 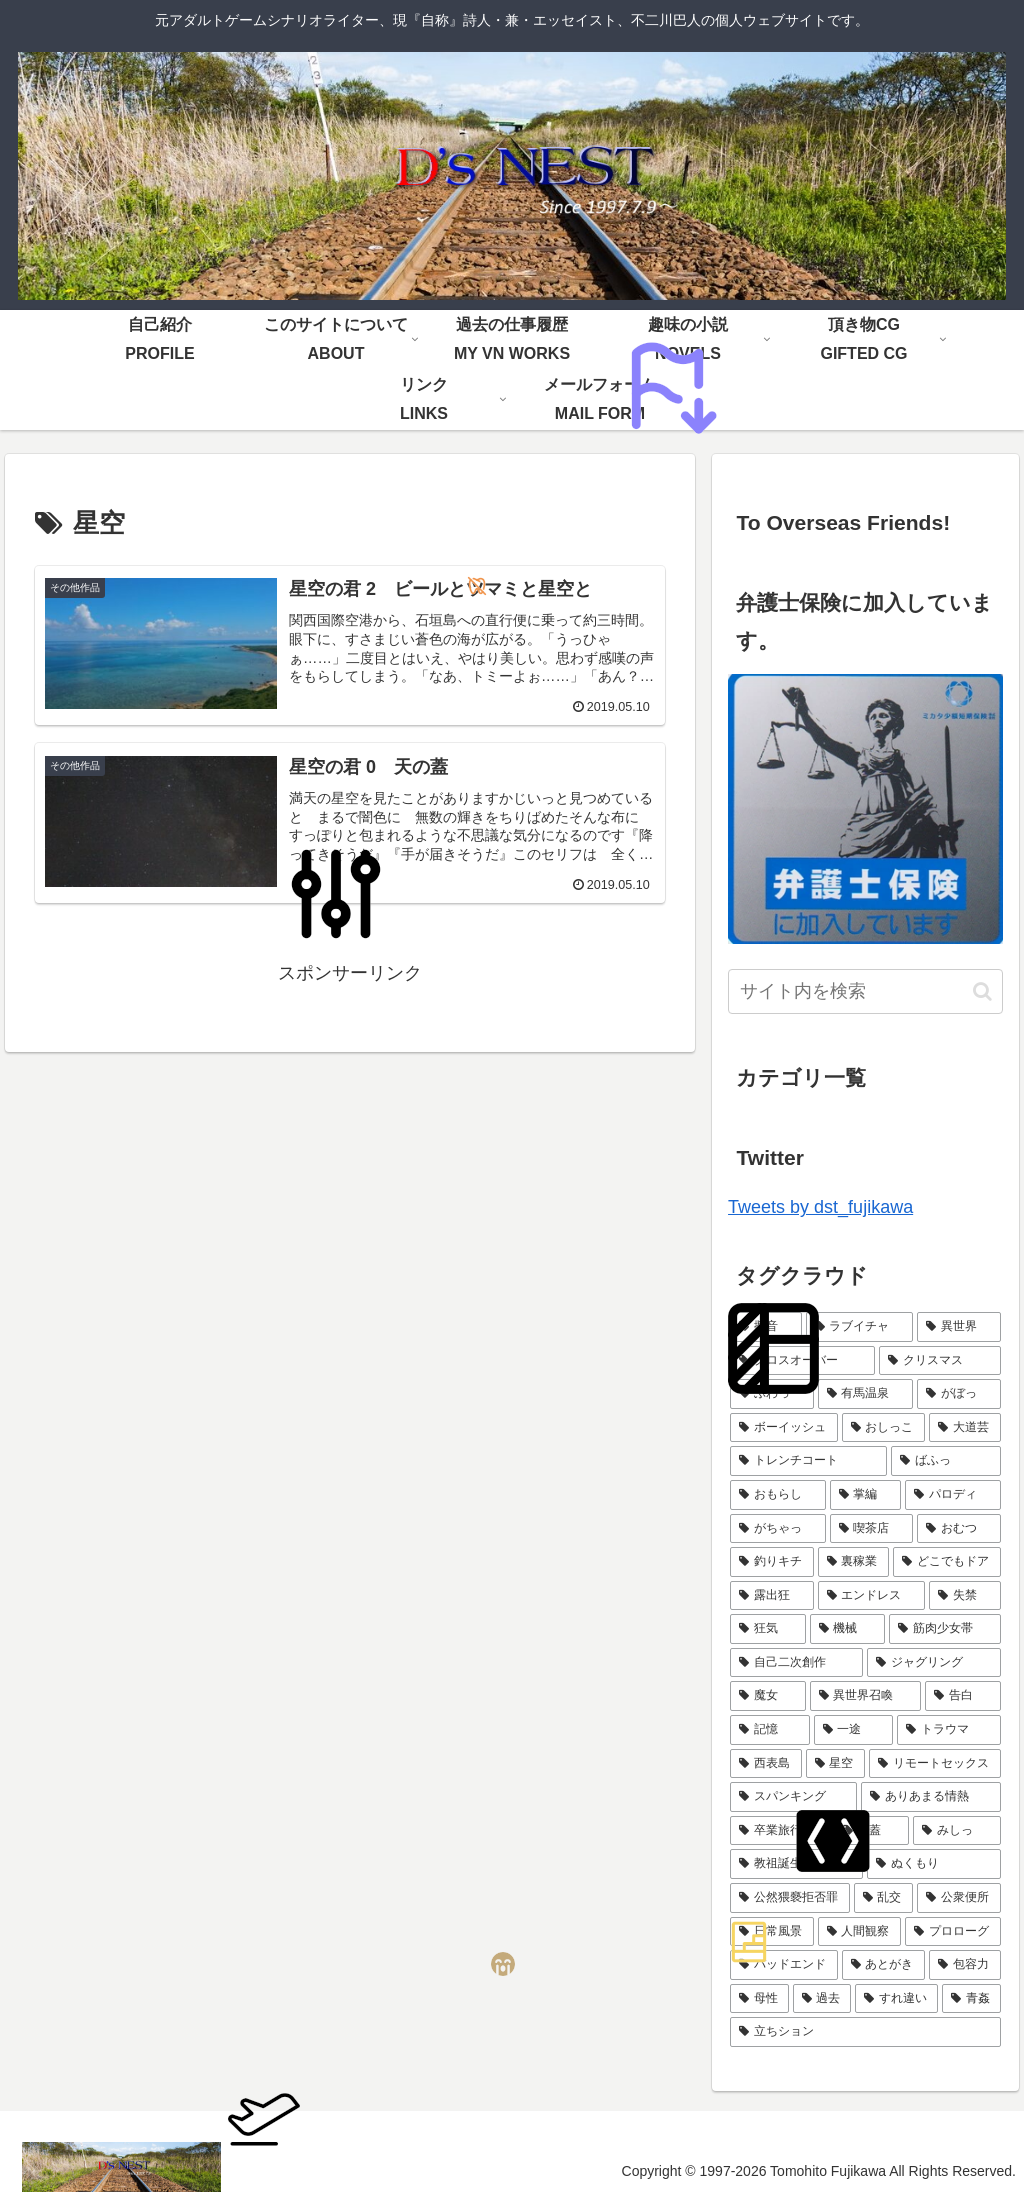 What do you see at coordinates (264, 2117) in the screenshot?
I see `flight departure status` at bounding box center [264, 2117].